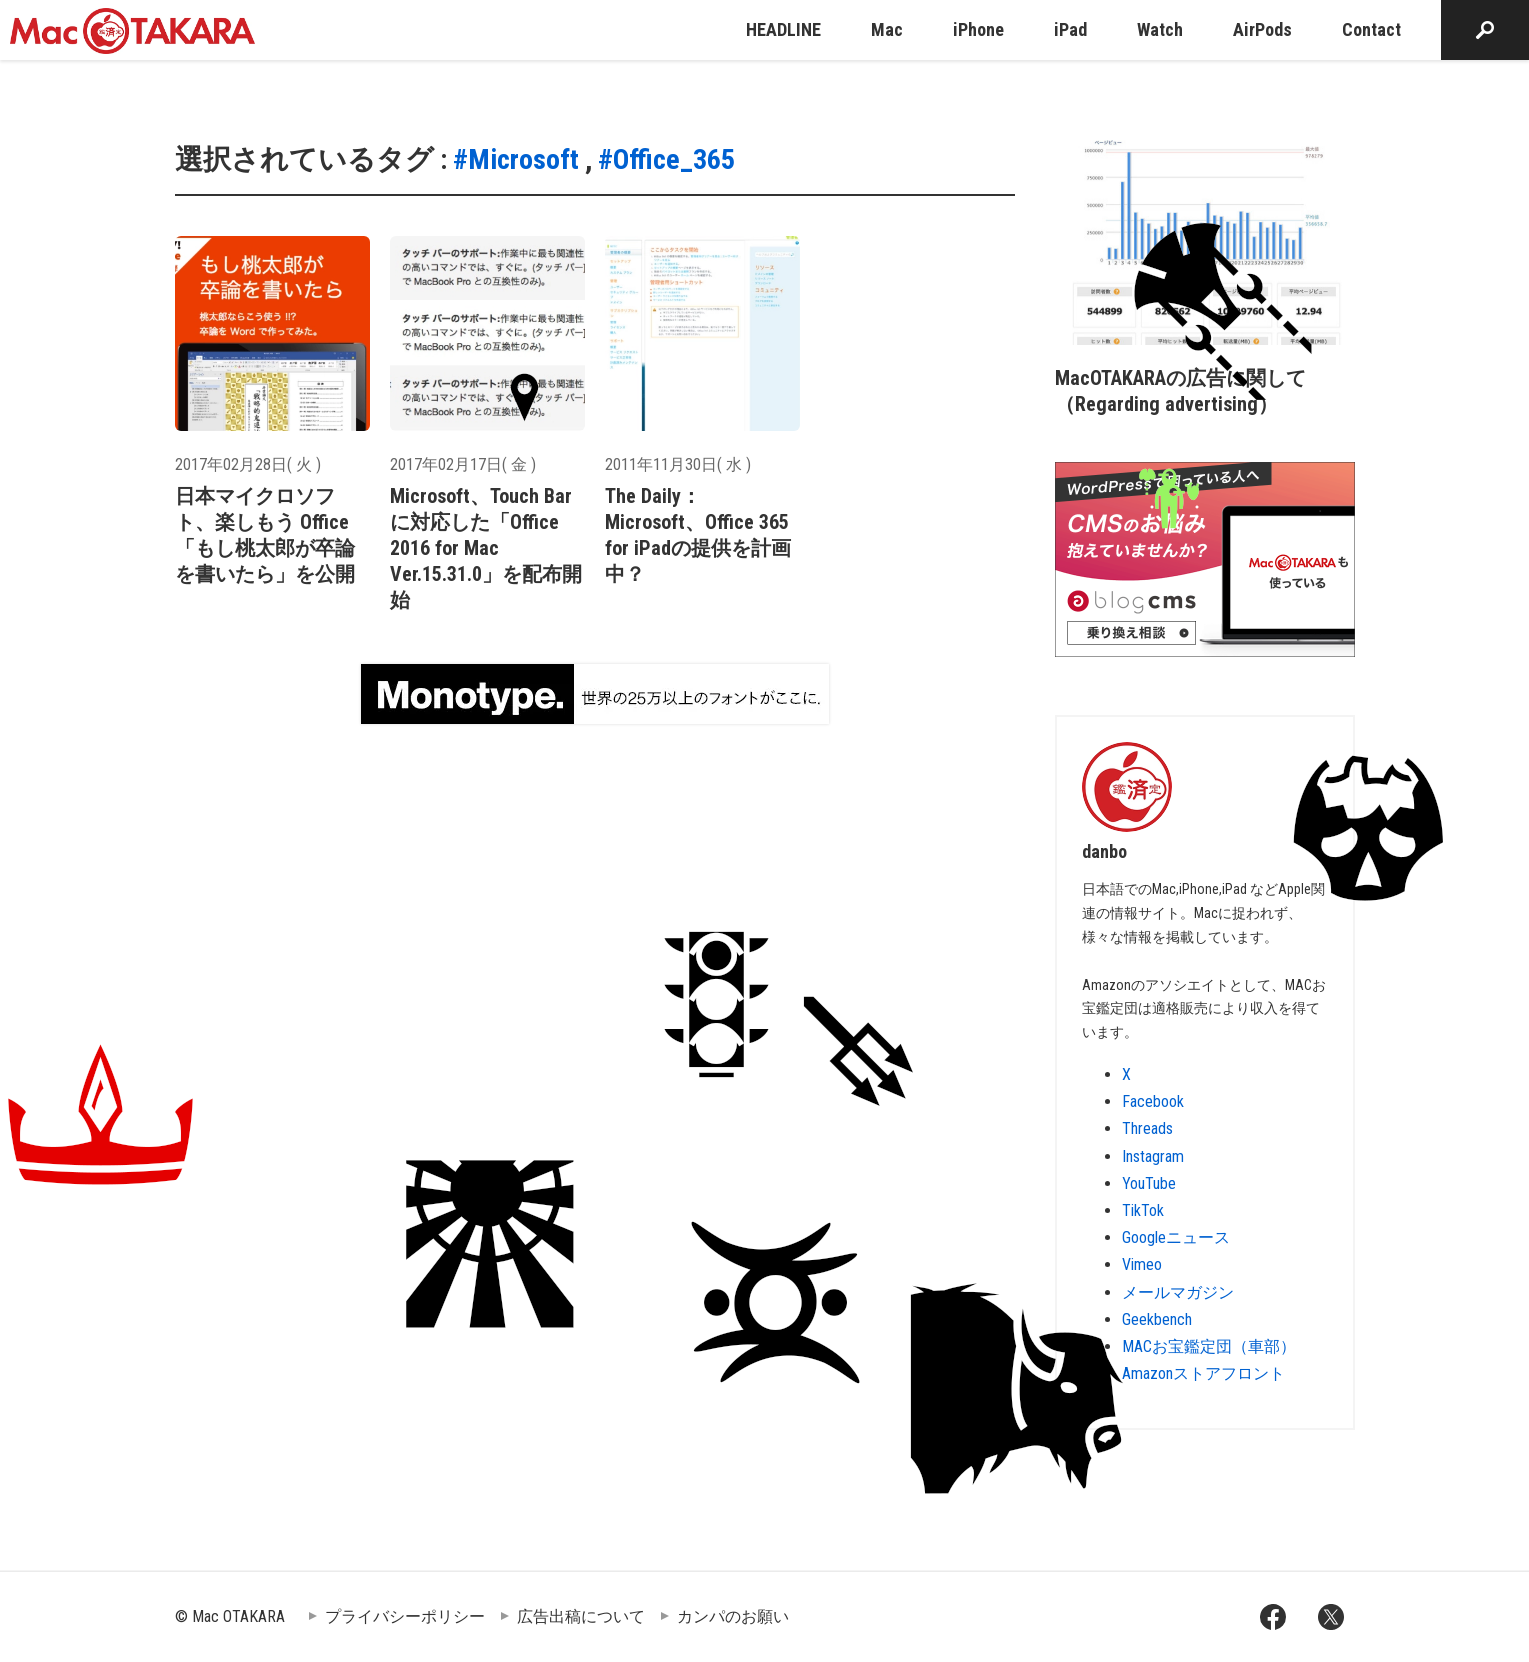 This screenshot has height=1662, width=1529. Describe the element at coordinates (524, 397) in the screenshot. I see `view current location on map` at that location.